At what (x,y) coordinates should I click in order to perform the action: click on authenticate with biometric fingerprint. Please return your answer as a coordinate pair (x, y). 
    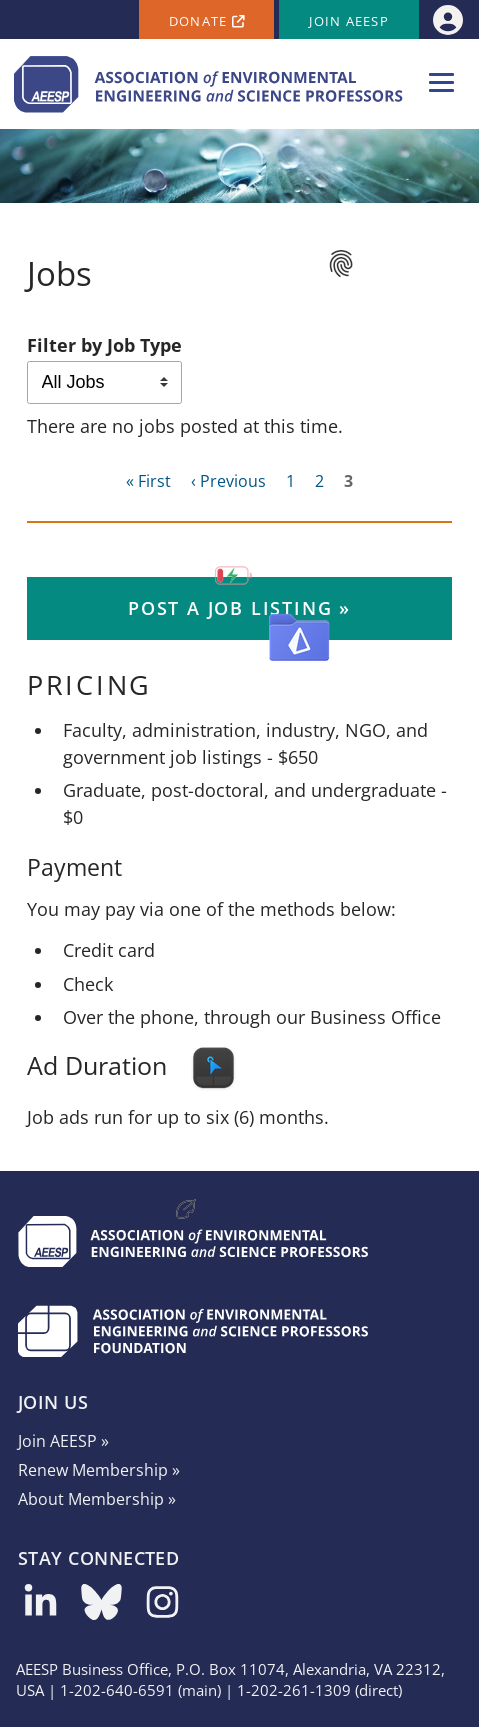
    Looking at the image, I should click on (342, 264).